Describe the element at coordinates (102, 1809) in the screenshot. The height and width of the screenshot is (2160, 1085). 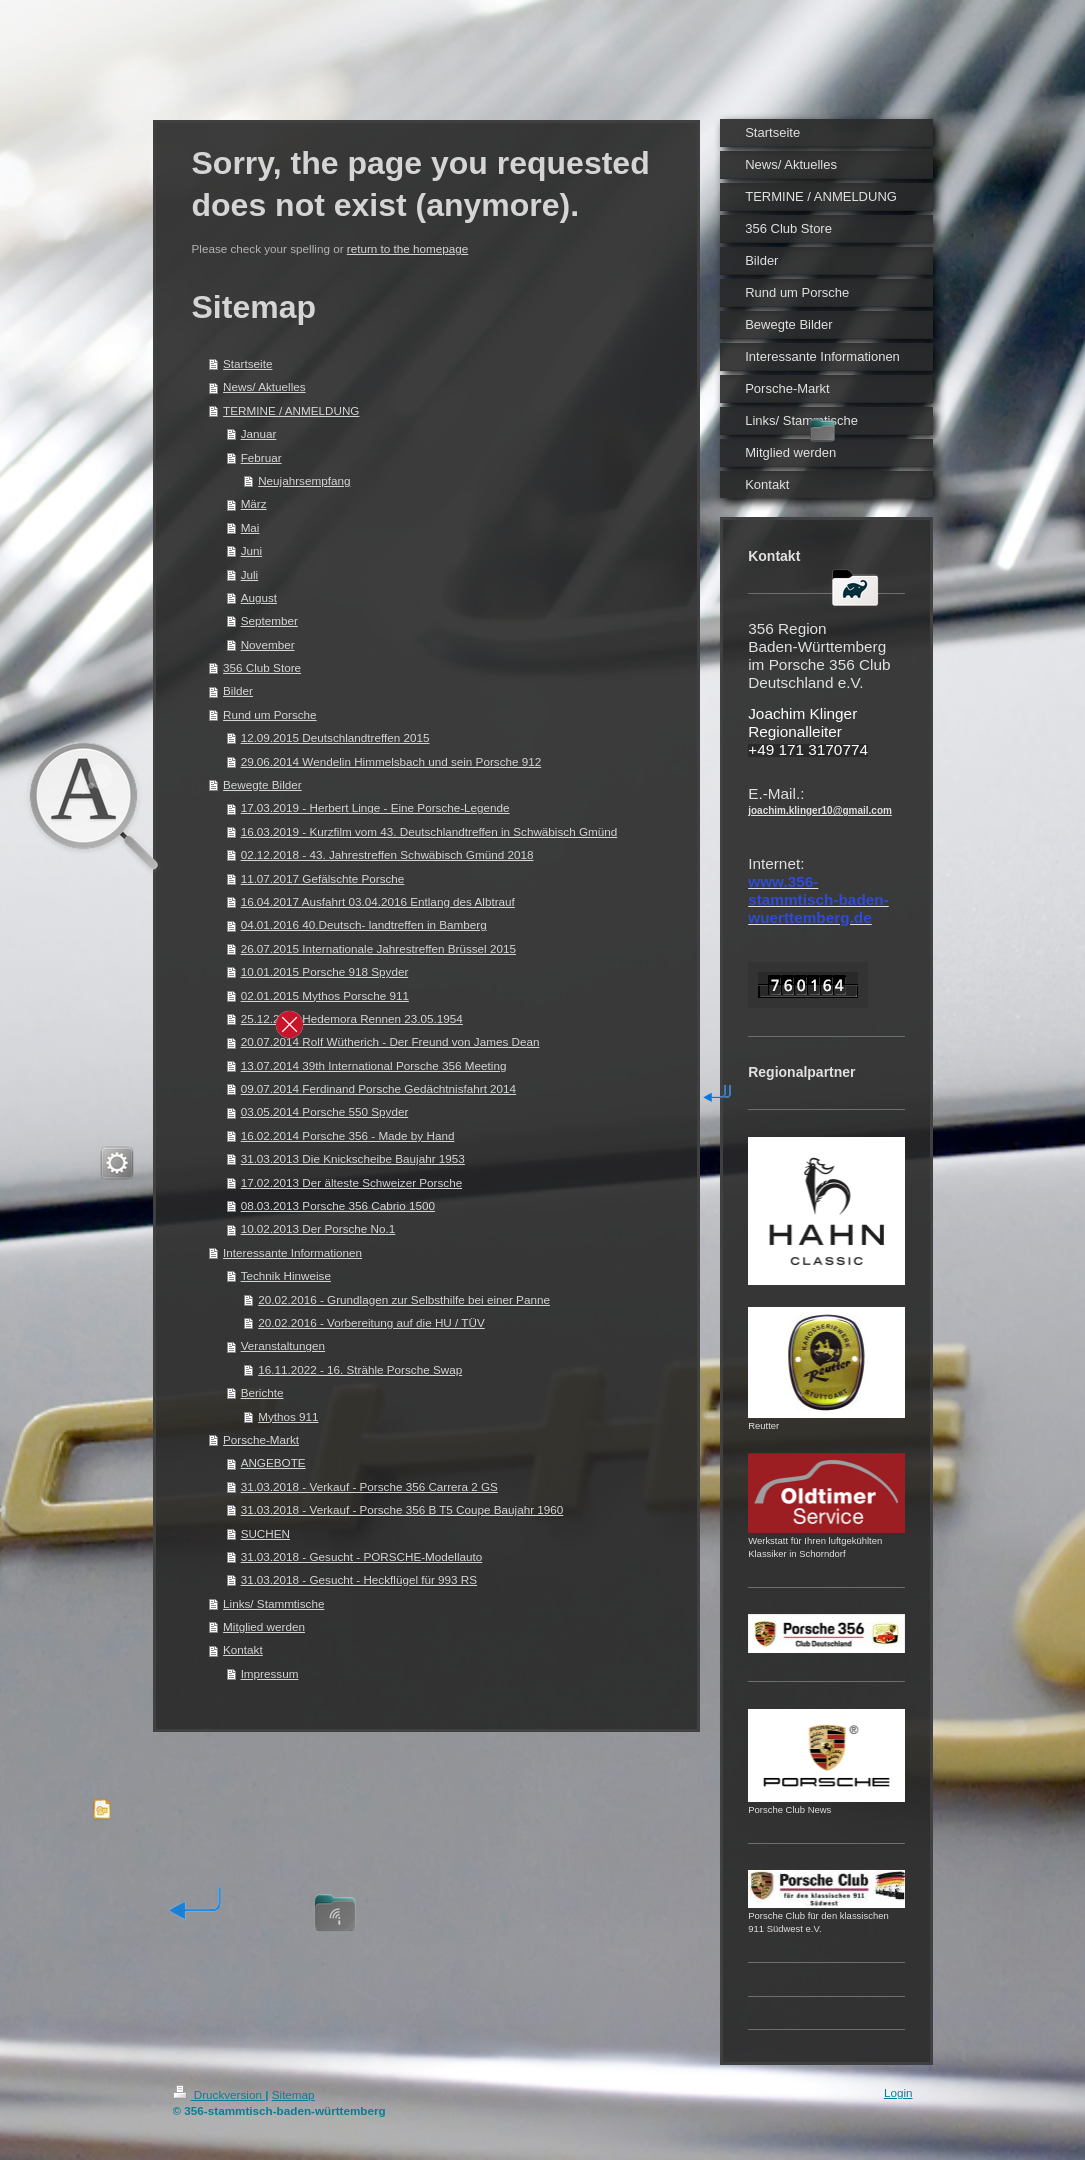
I see `a libreoffice draw document file` at that location.